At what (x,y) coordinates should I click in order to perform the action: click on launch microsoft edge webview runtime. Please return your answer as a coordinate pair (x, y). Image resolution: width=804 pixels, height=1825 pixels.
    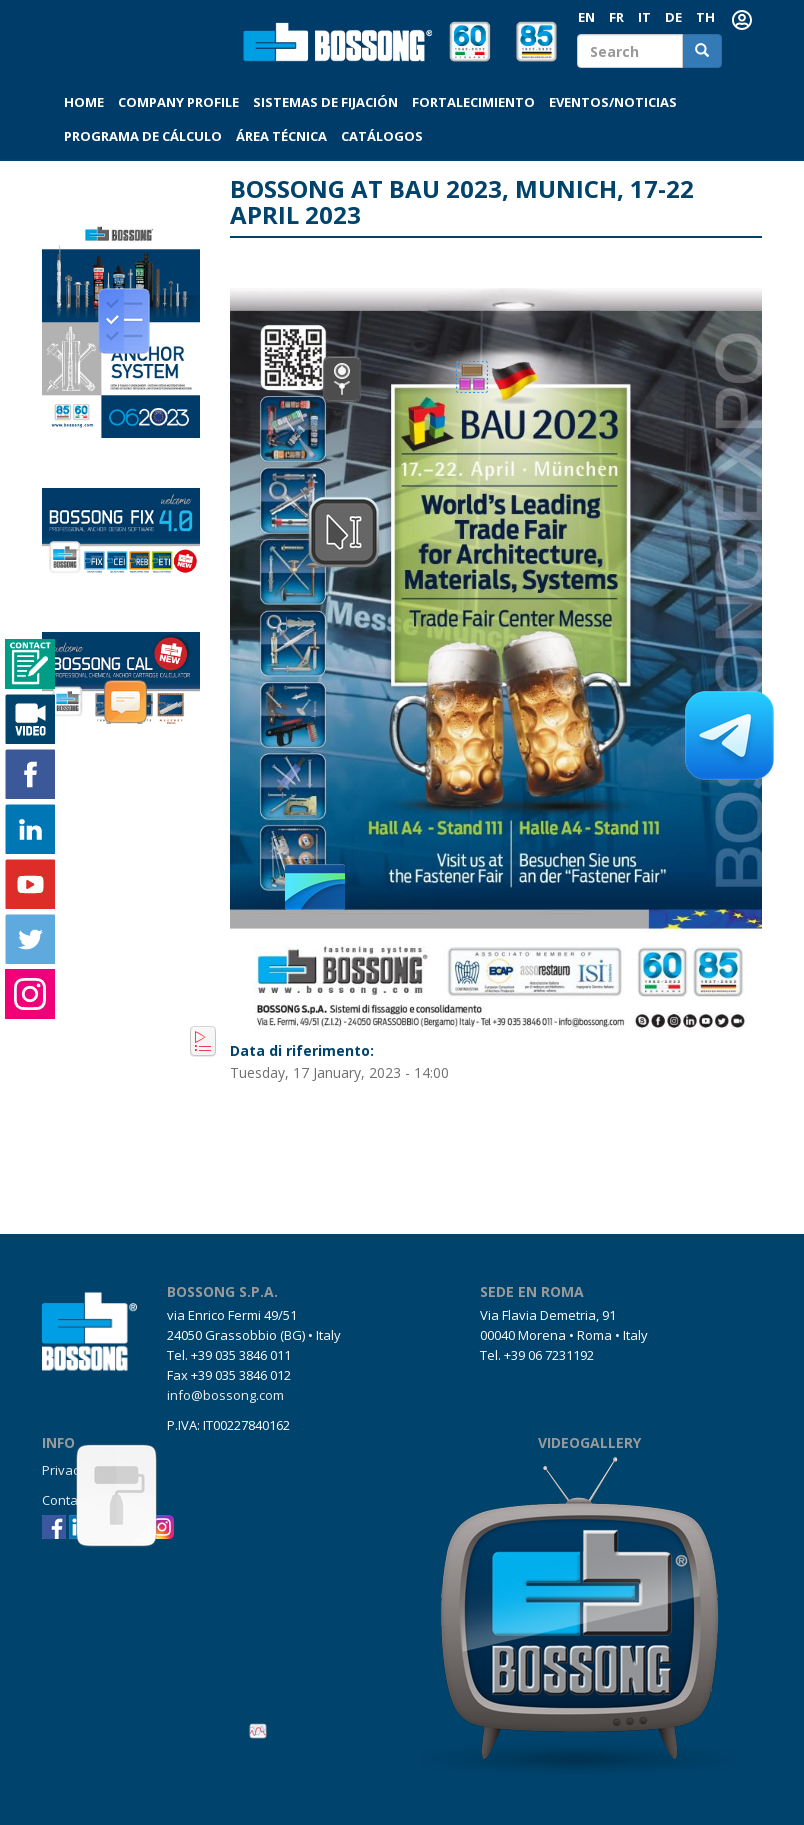
    Looking at the image, I should click on (315, 887).